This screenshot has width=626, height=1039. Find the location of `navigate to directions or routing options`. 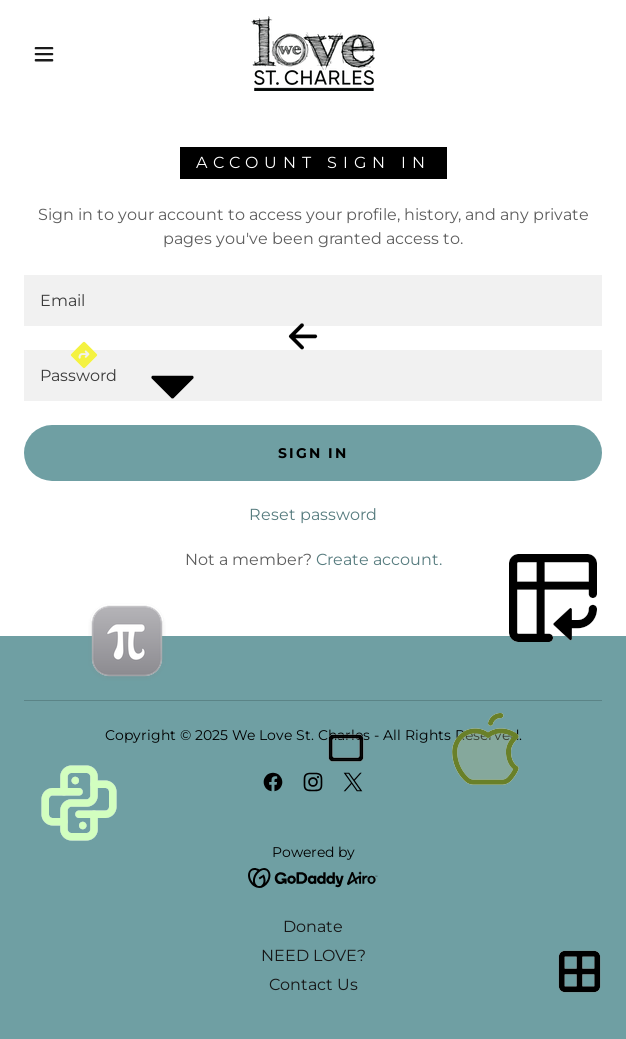

navigate to directions or routing options is located at coordinates (84, 355).